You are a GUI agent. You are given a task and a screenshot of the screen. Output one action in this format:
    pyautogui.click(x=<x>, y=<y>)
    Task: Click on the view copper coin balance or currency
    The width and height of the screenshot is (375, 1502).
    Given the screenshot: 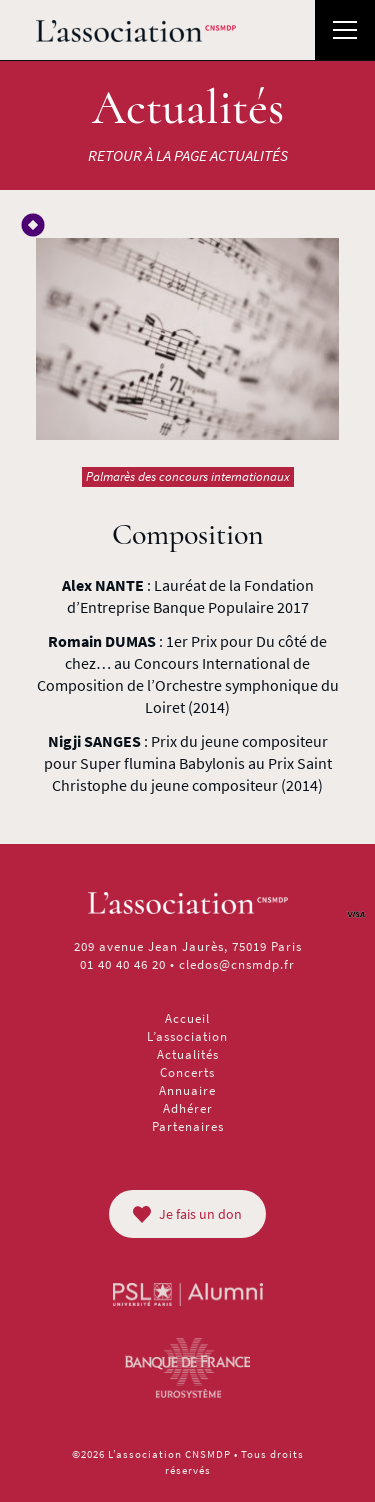 What is the action you would take?
    pyautogui.click(x=33, y=225)
    